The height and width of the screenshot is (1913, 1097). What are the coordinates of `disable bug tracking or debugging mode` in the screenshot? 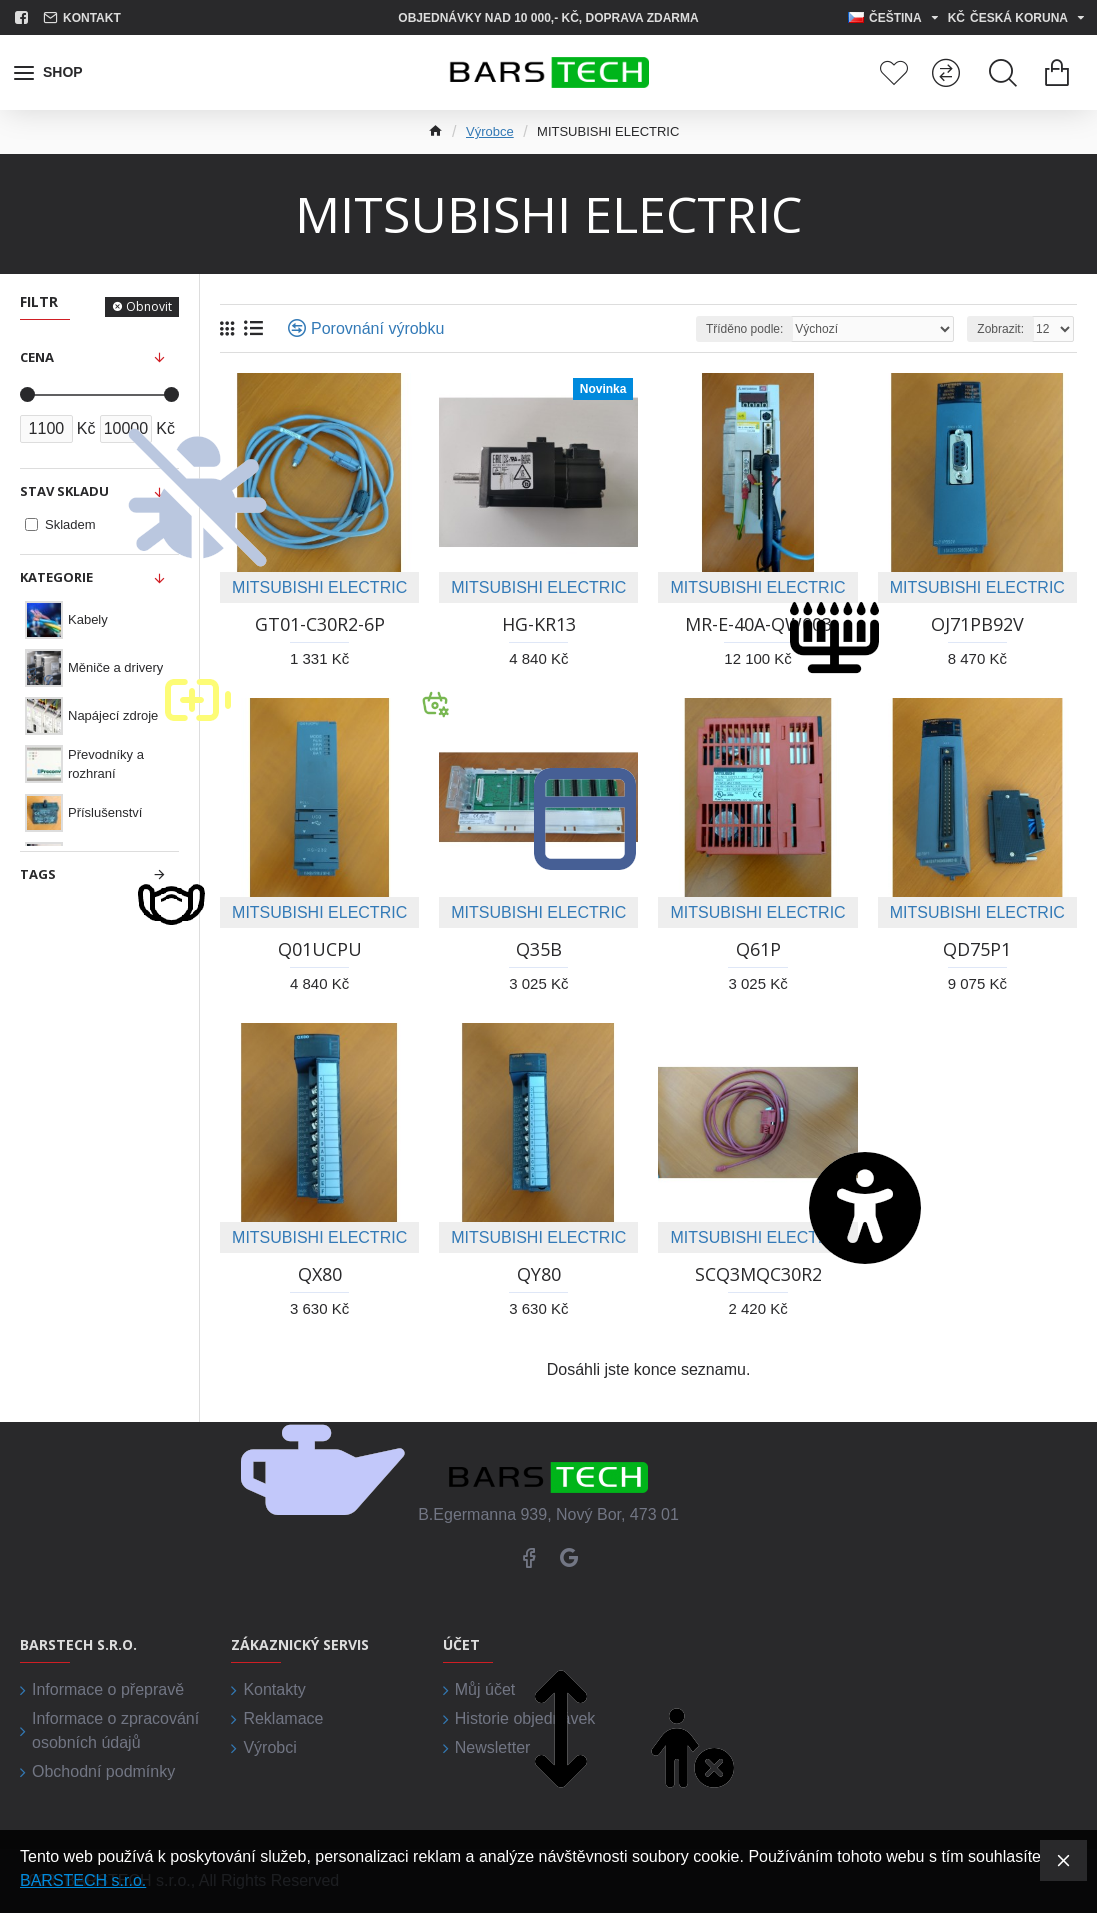 It's located at (197, 497).